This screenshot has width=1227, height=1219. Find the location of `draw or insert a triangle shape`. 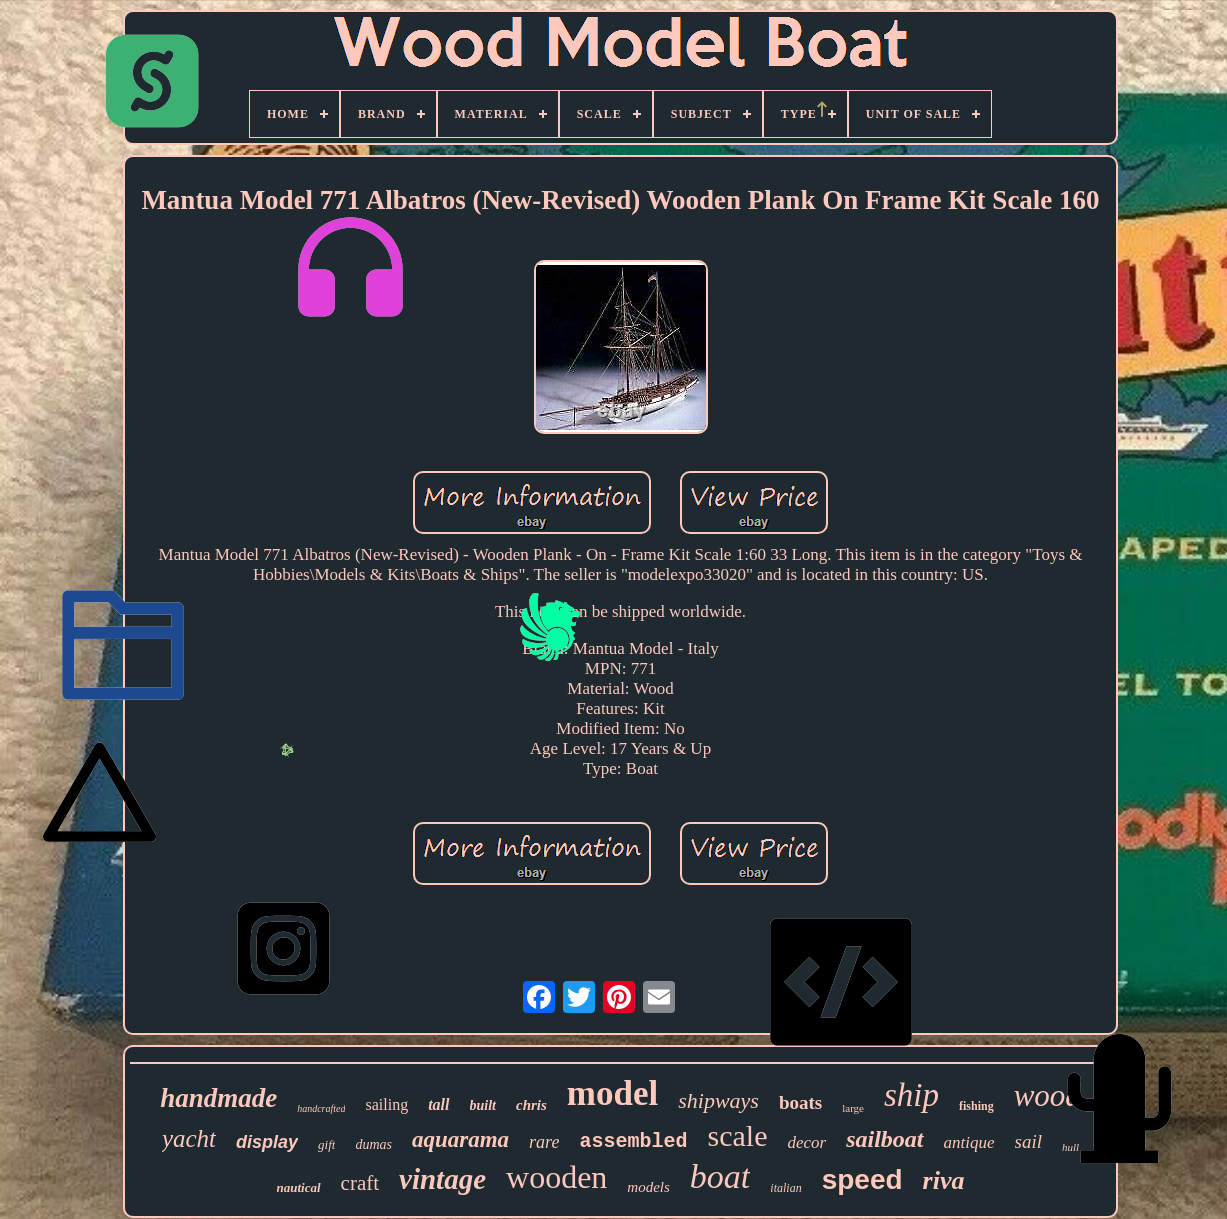

draw or insert a triangle shape is located at coordinates (99, 793).